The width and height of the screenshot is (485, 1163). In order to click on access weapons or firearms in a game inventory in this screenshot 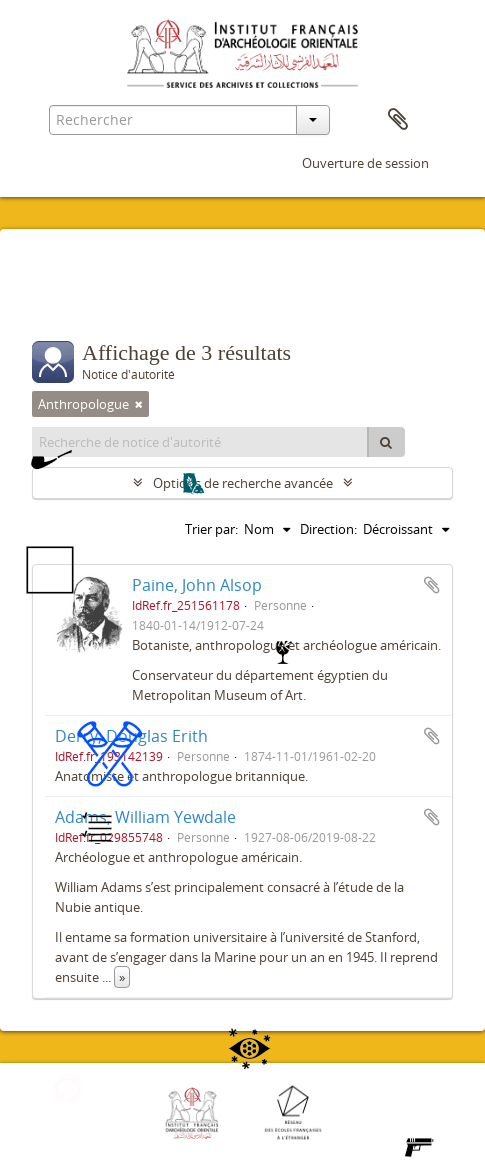, I will do `click(419, 1147)`.